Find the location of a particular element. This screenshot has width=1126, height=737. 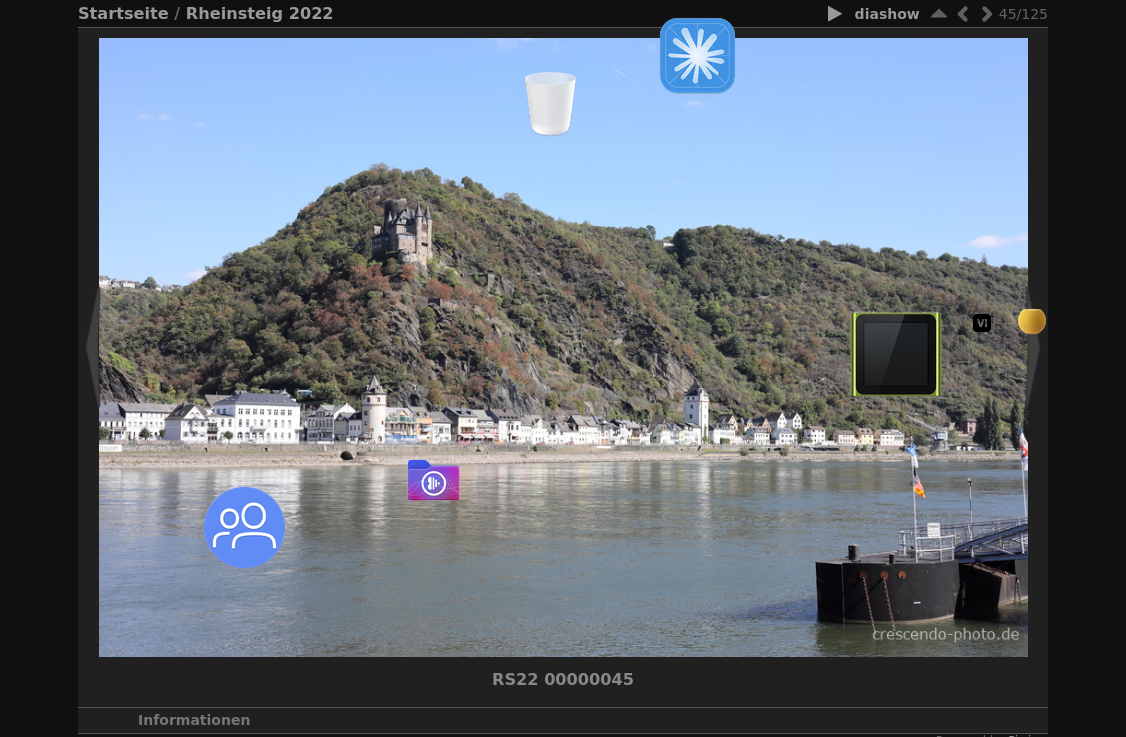

iPod nano device connected is located at coordinates (896, 354).